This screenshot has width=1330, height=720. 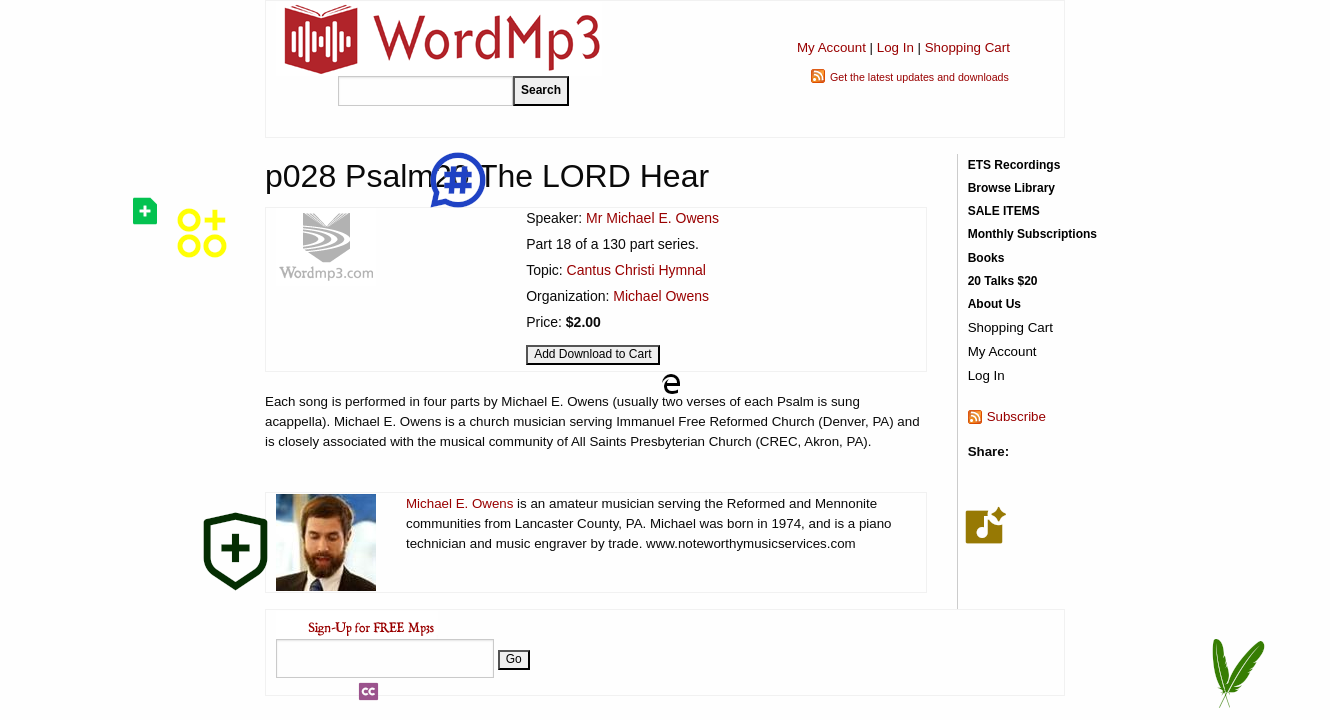 What do you see at coordinates (1238, 673) in the screenshot?
I see `apache maven project or build tool` at bounding box center [1238, 673].